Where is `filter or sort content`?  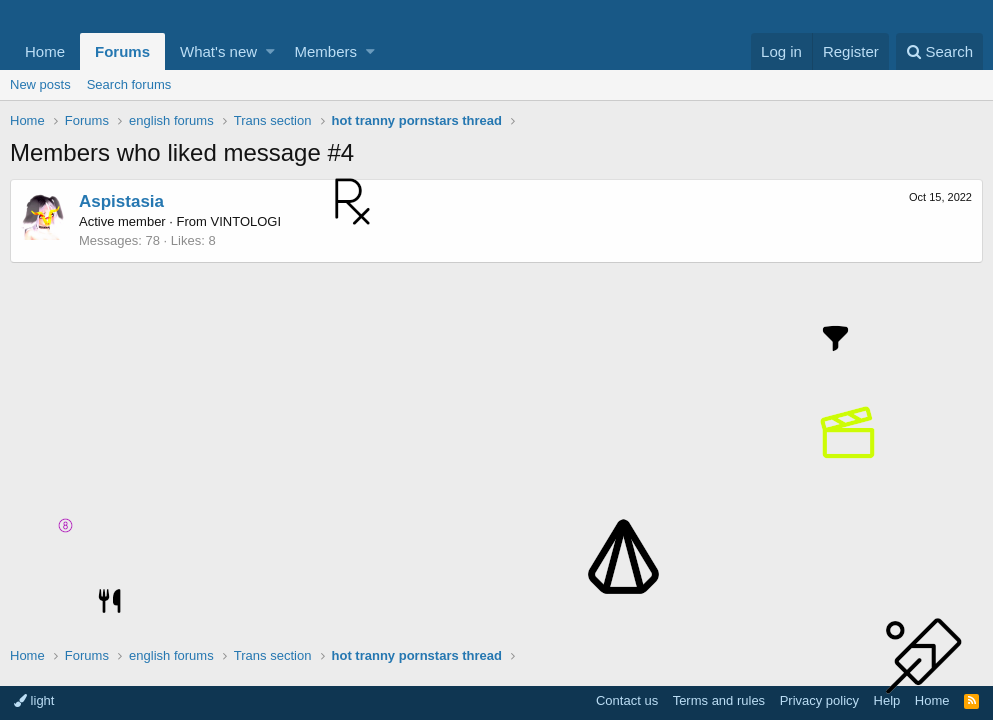
filter or sort content is located at coordinates (835, 338).